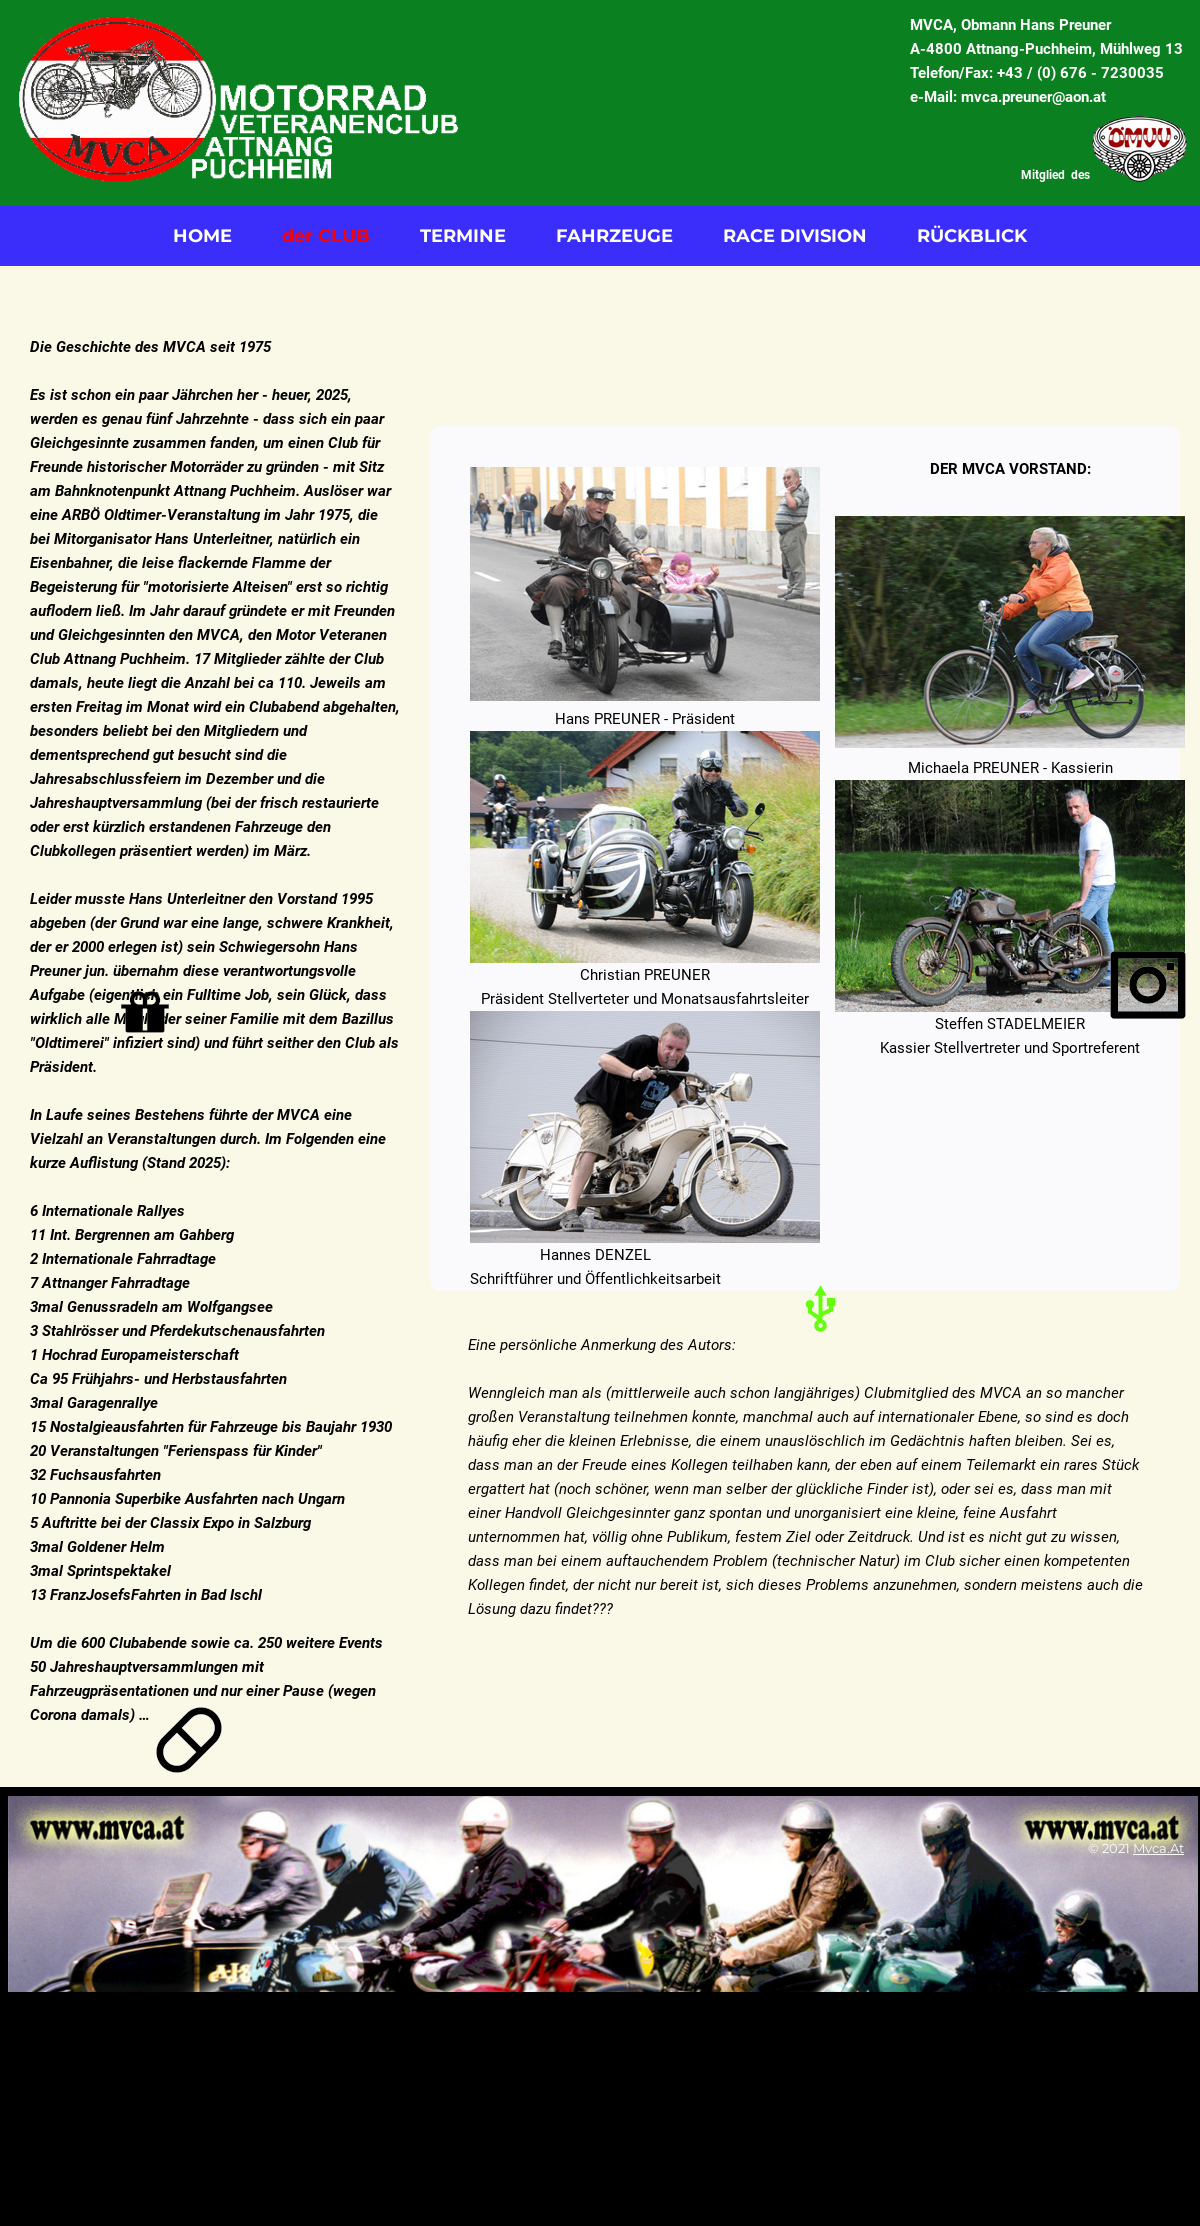 The image size is (1200, 2226). I want to click on view or redeem a gift, so click(145, 1013).